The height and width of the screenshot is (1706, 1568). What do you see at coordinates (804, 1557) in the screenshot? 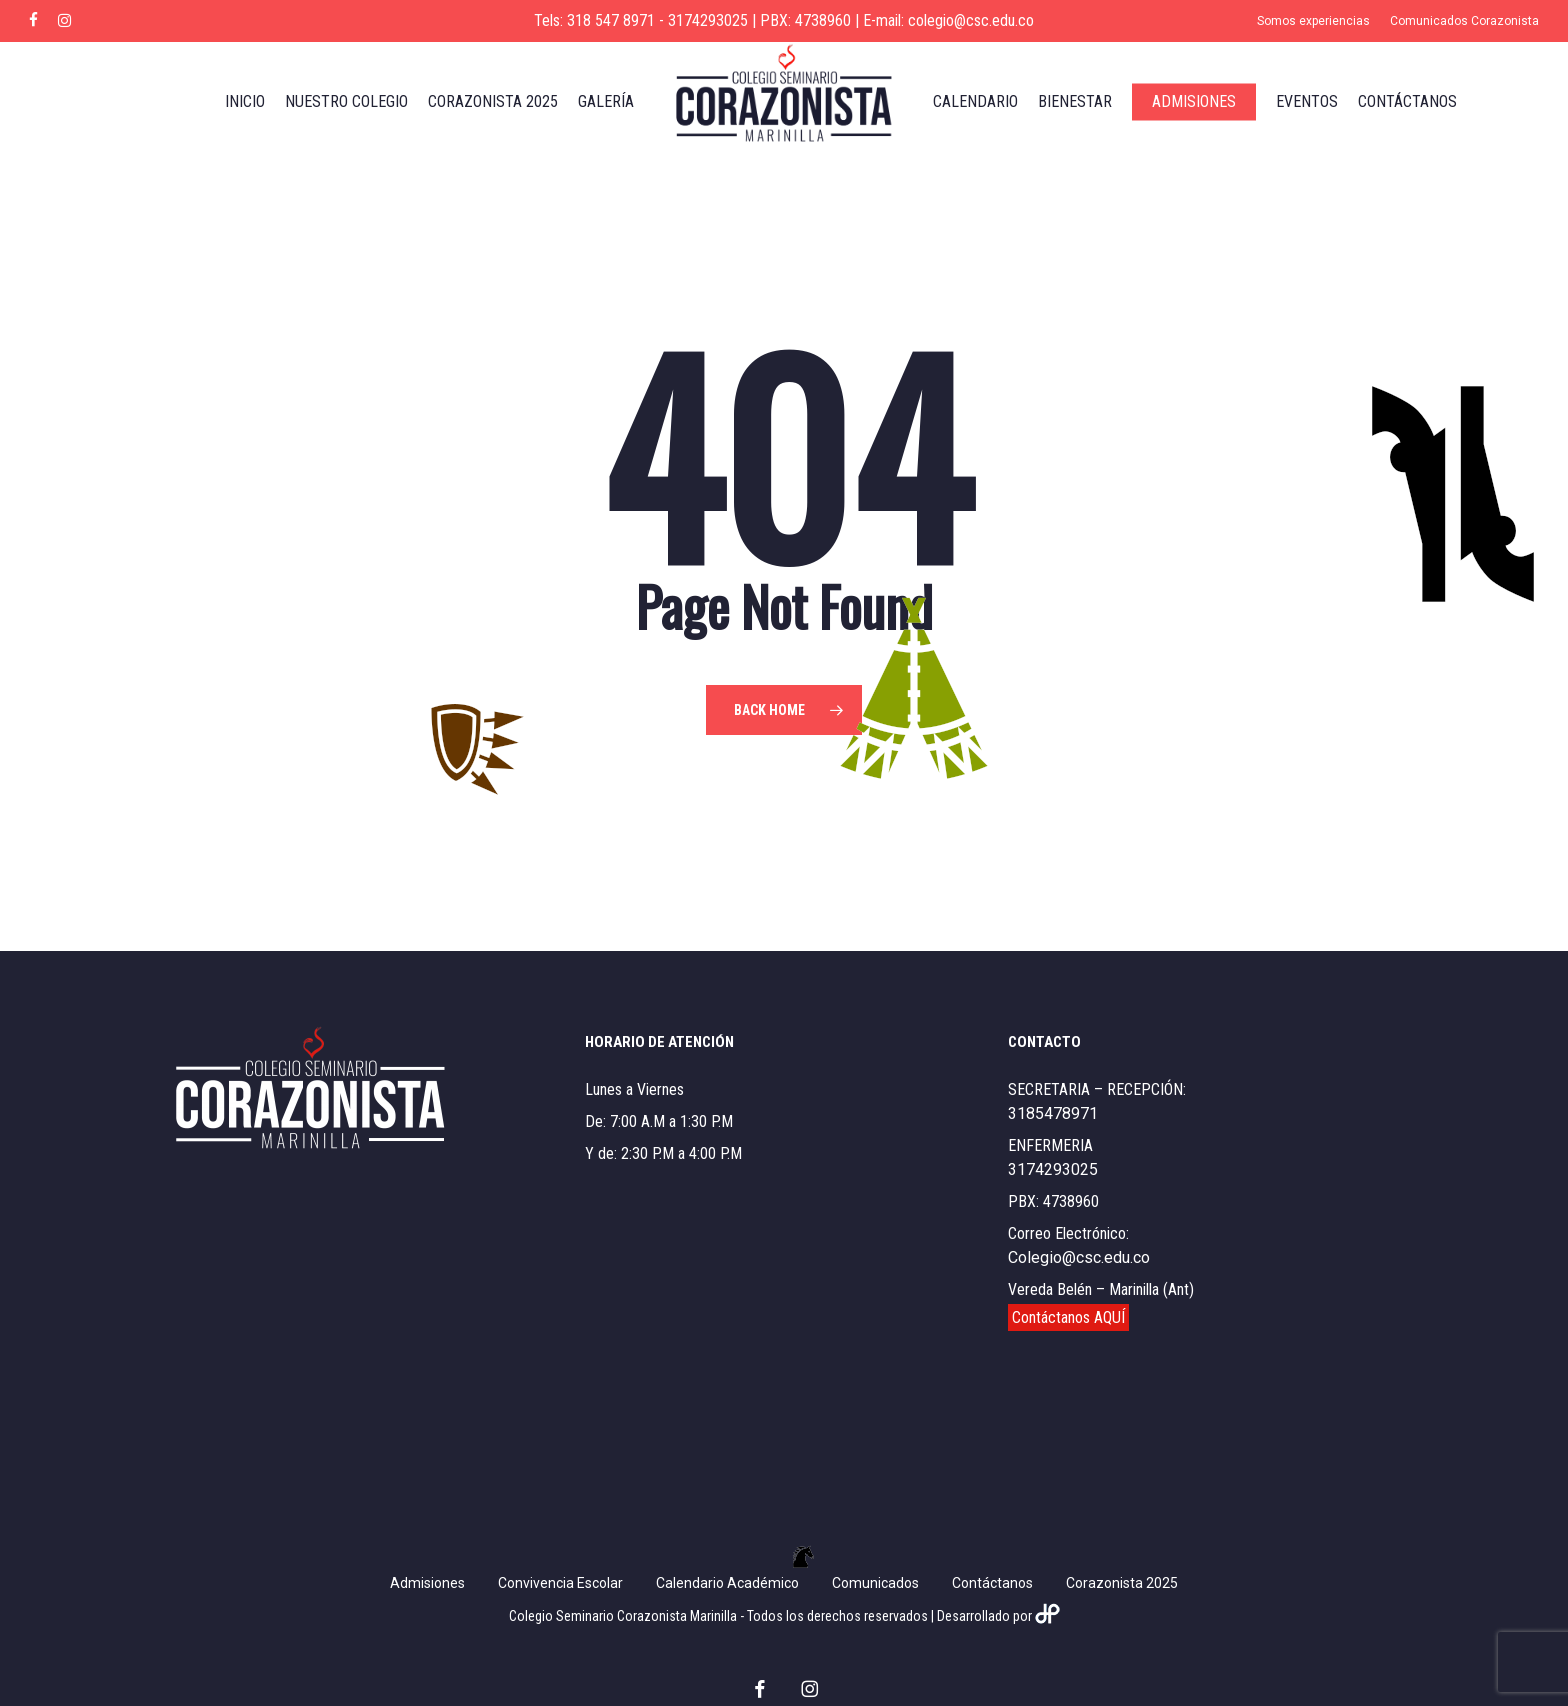
I see `select the knight piece in a chess game` at bounding box center [804, 1557].